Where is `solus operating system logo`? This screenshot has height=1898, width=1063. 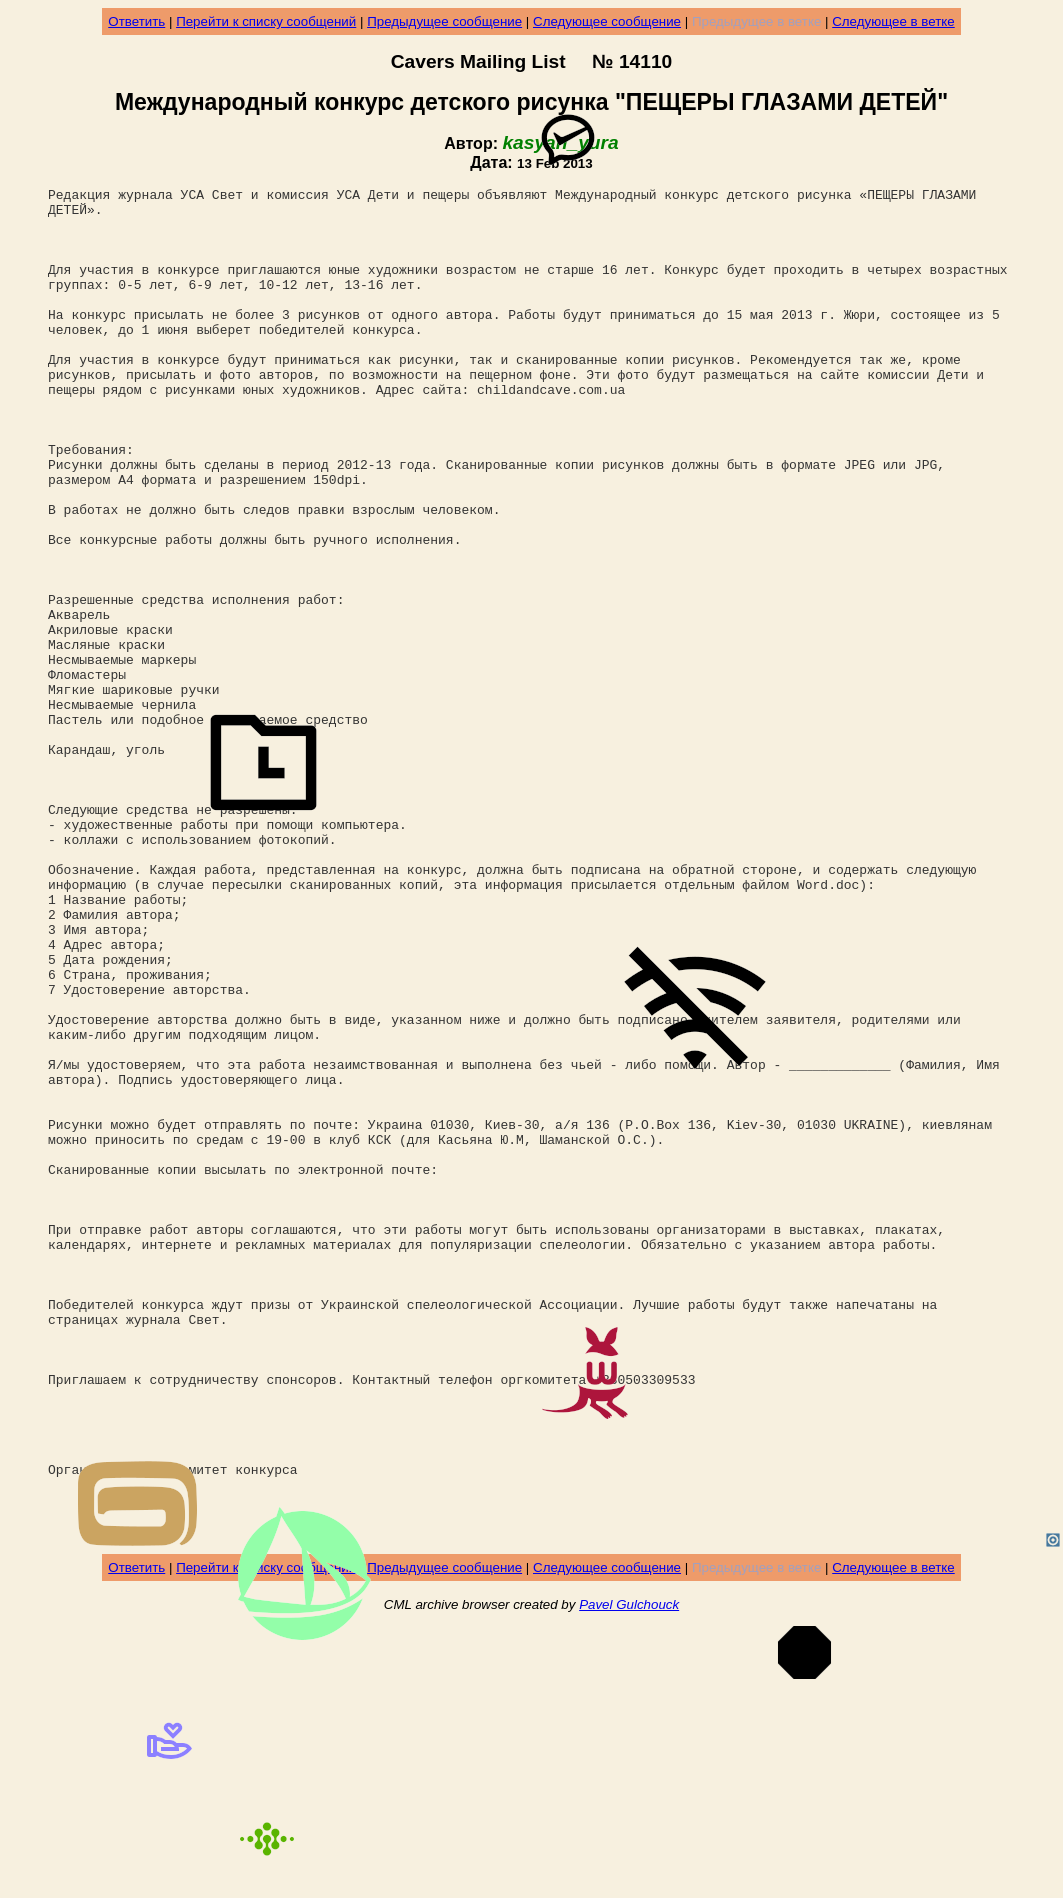 solus operating system logo is located at coordinates (304, 1573).